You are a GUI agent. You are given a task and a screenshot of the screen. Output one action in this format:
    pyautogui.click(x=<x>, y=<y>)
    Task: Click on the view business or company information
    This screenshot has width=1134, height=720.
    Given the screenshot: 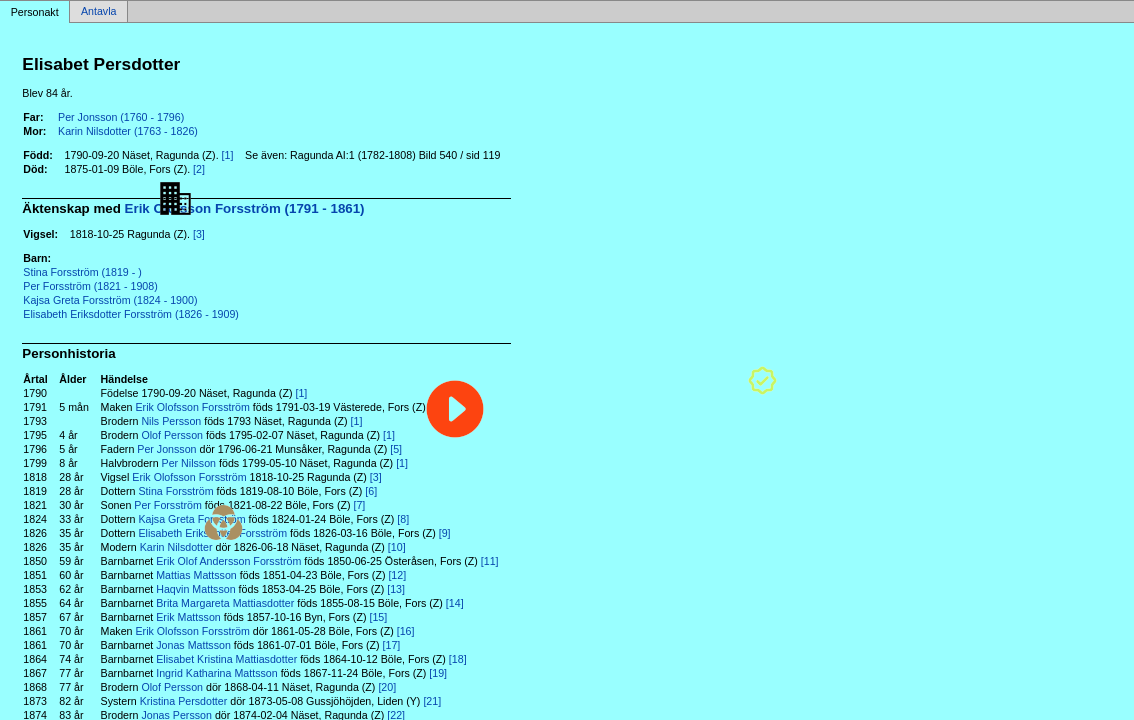 What is the action you would take?
    pyautogui.click(x=175, y=198)
    